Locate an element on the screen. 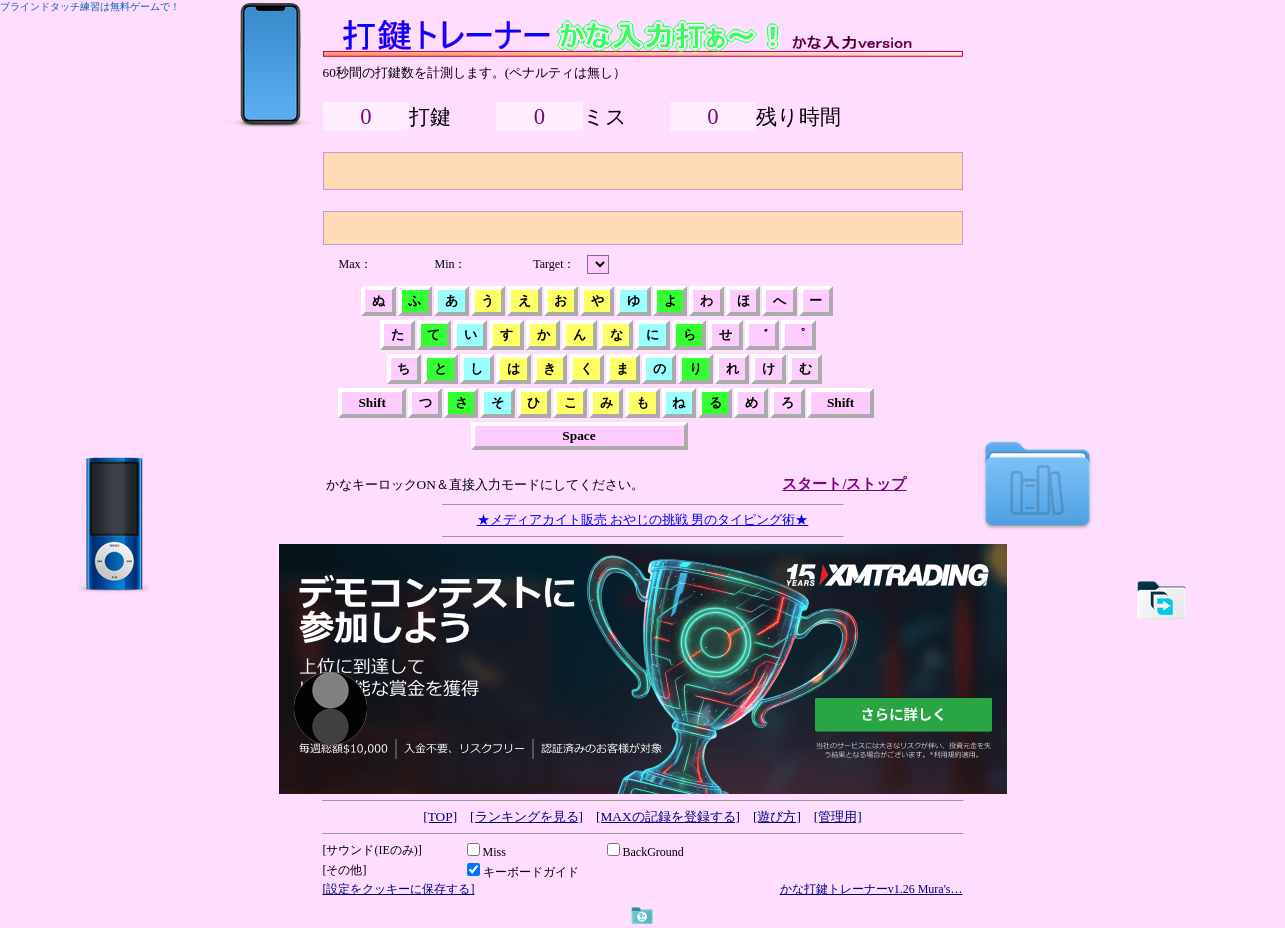  open free download manager downloads folder is located at coordinates (1161, 601).